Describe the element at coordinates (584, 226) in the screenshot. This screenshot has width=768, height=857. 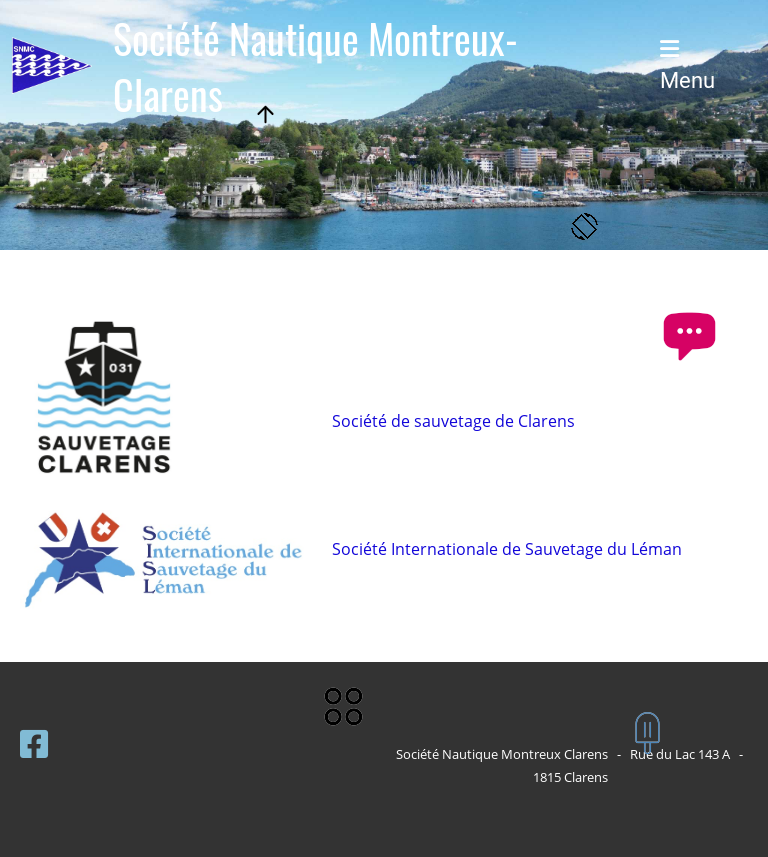
I see `rotate screen orientation` at that location.